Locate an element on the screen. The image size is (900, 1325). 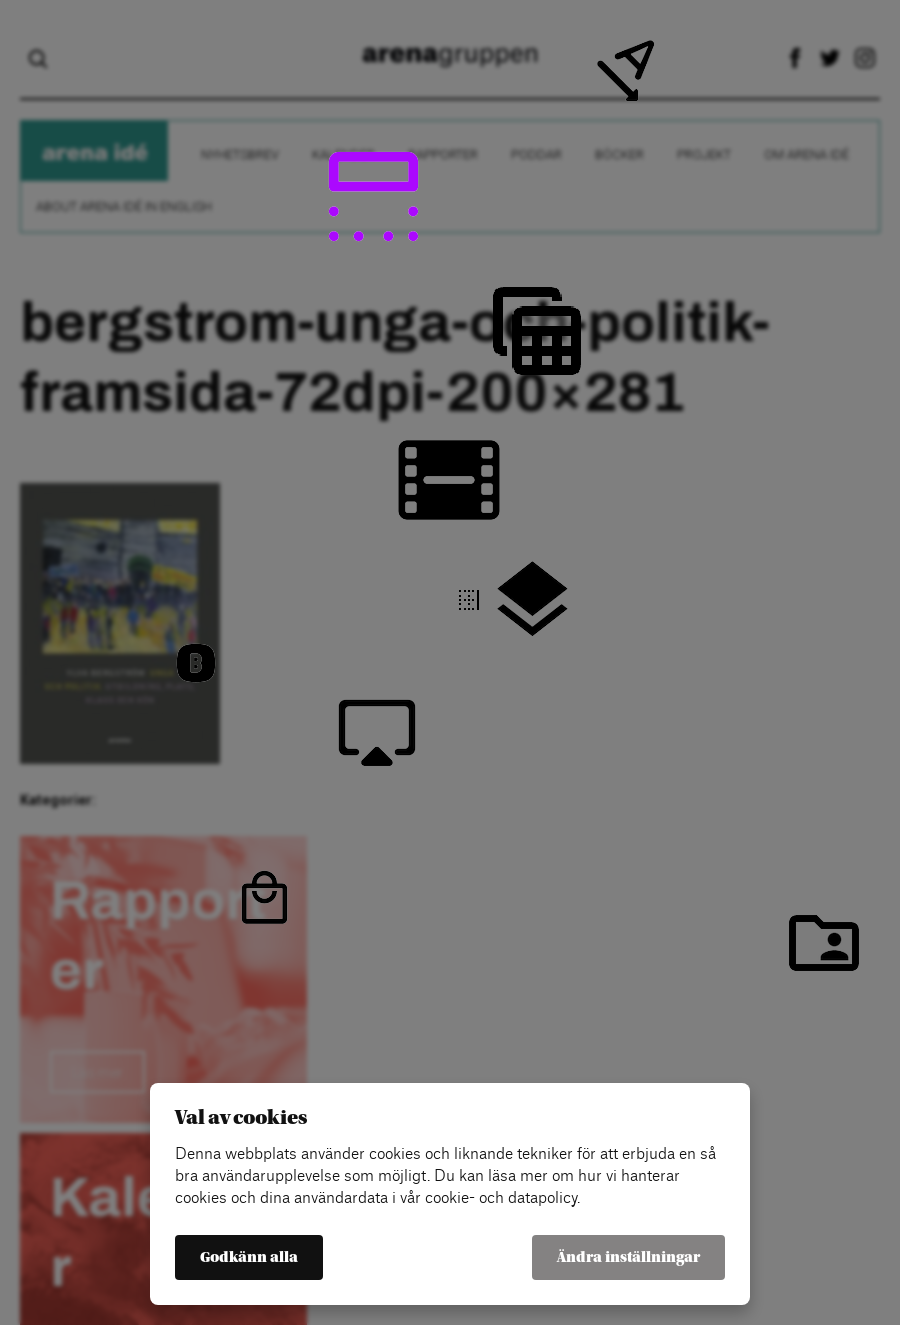
apply border to the right edge of a cell or selection is located at coordinates (469, 600).